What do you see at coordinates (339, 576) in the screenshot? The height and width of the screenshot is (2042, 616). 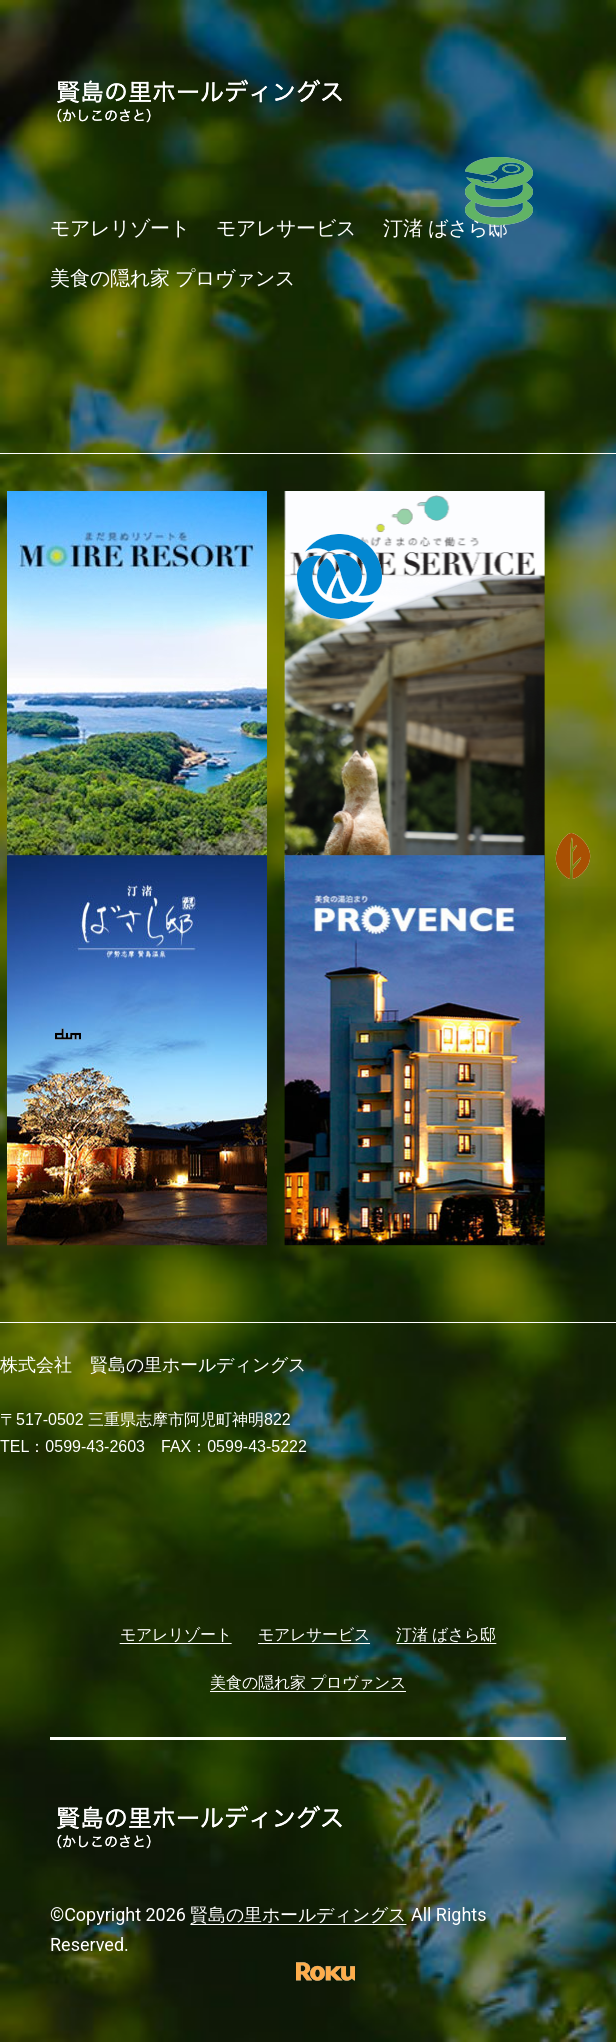 I see `clojure programming language logo` at bounding box center [339, 576].